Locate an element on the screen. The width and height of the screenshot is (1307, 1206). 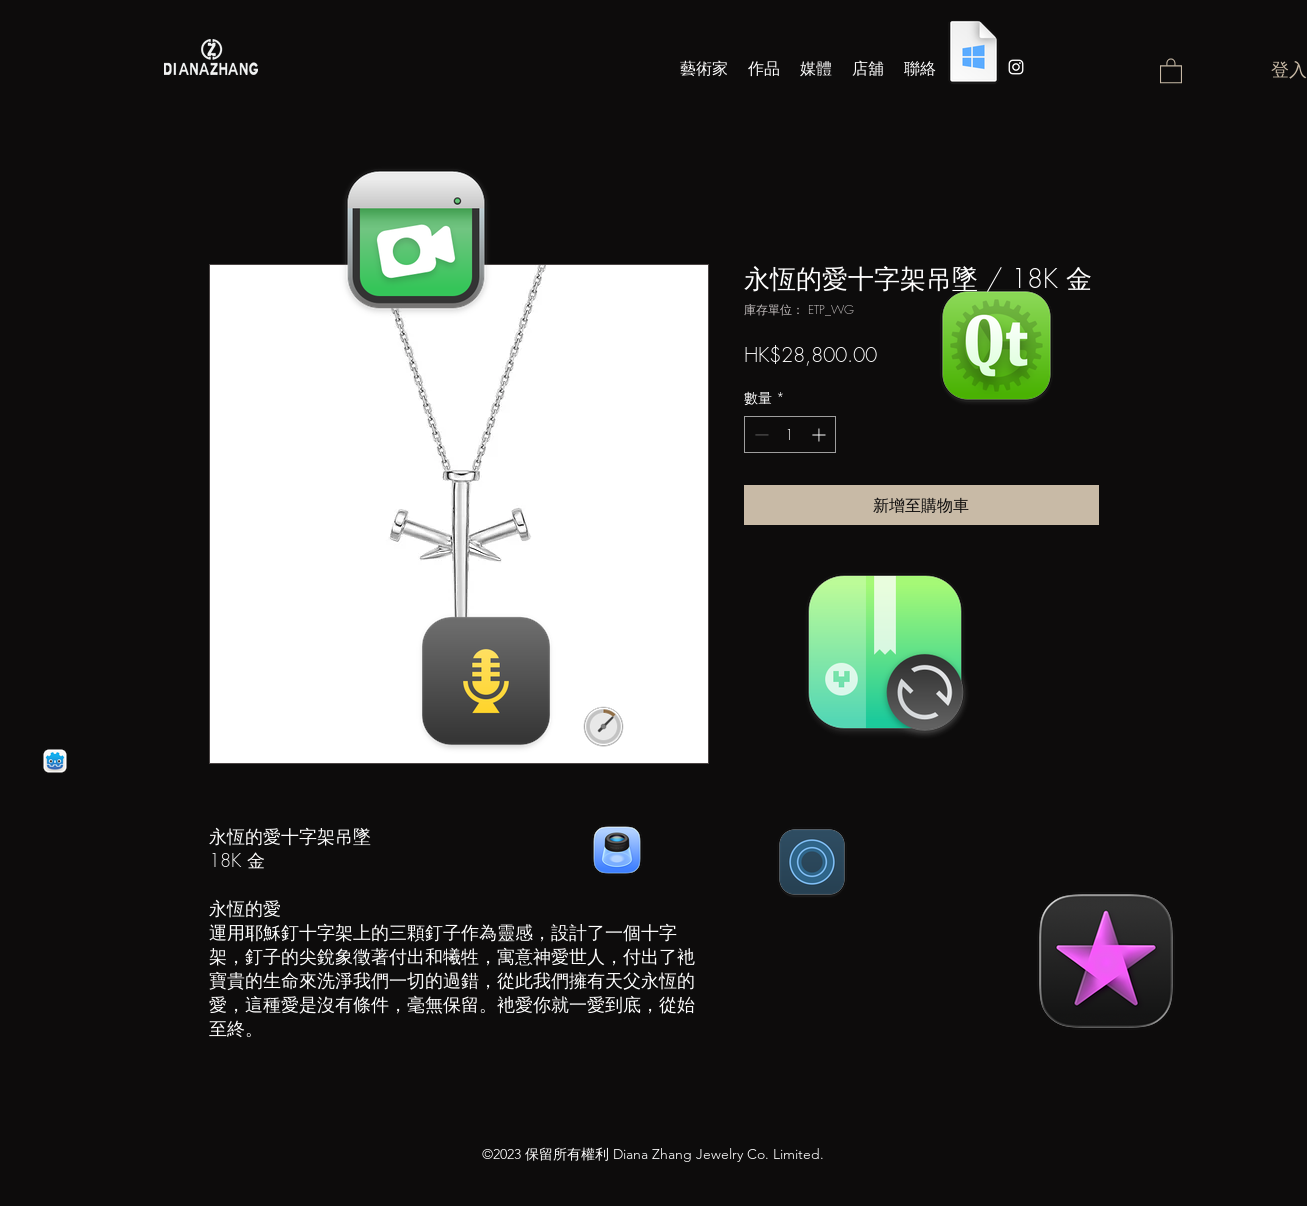
open yast system update manager is located at coordinates (885, 652).